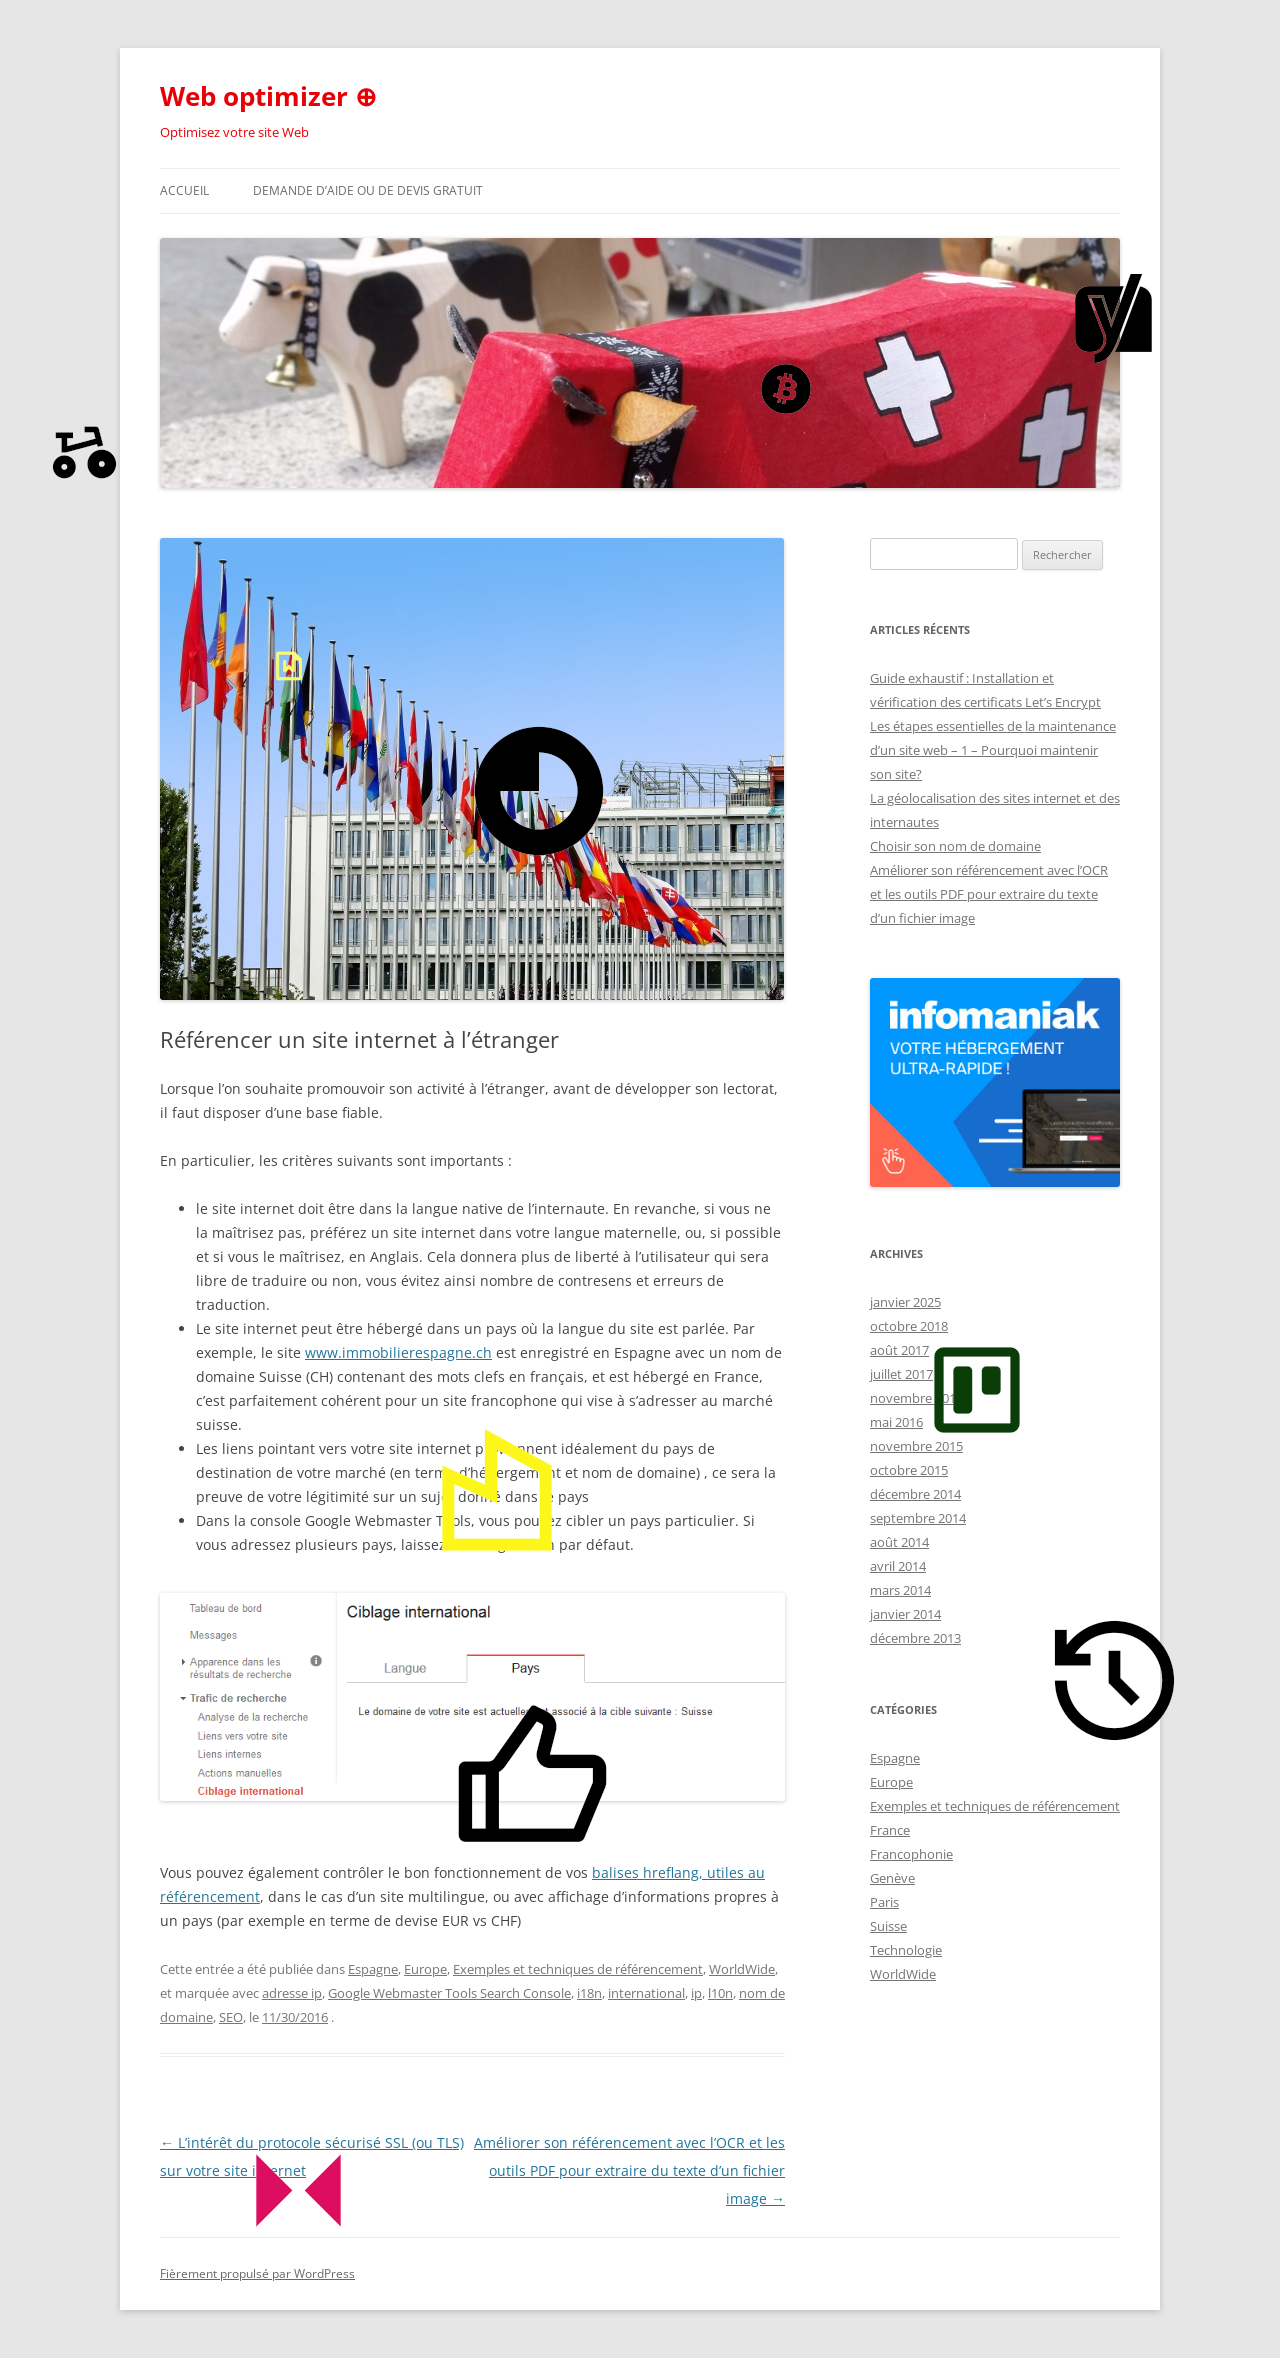  What do you see at coordinates (497, 1496) in the screenshot?
I see `view building or property details` at bounding box center [497, 1496].